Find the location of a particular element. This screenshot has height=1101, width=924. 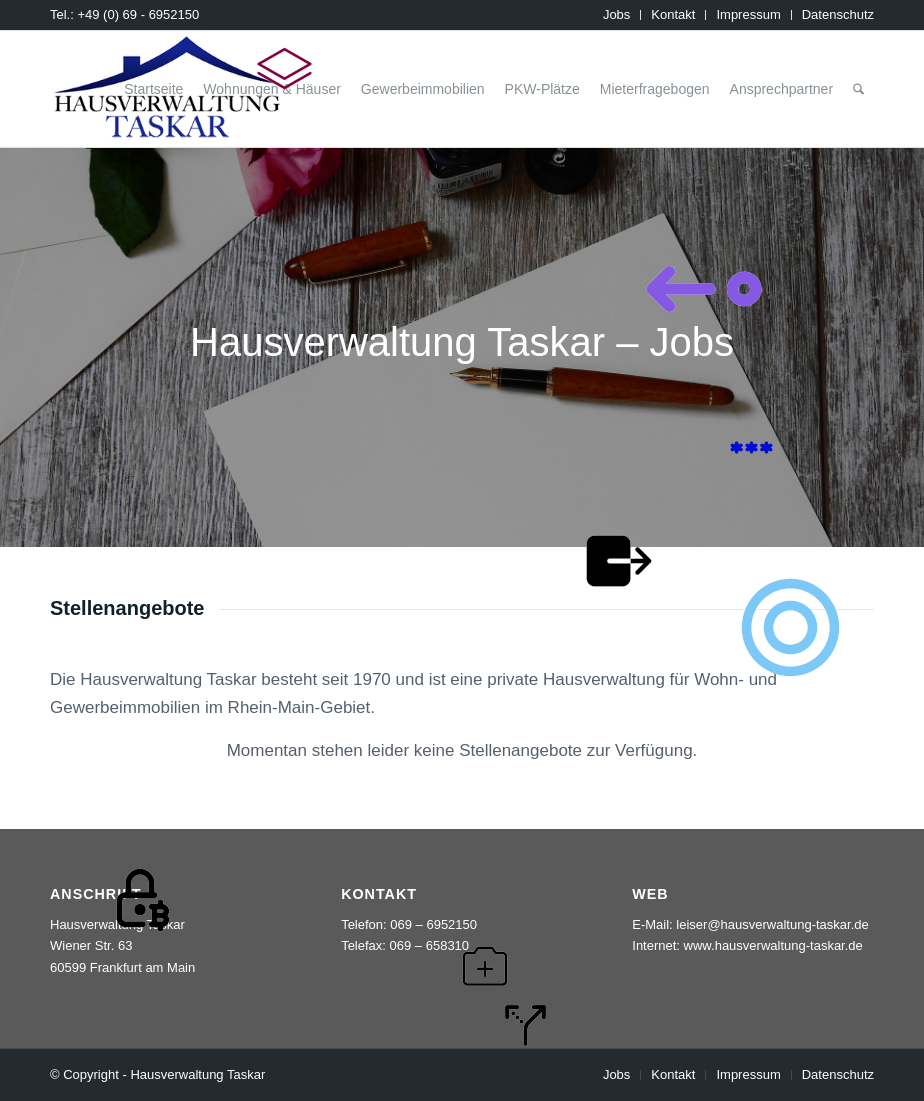

playstation circle button icon is located at coordinates (790, 627).